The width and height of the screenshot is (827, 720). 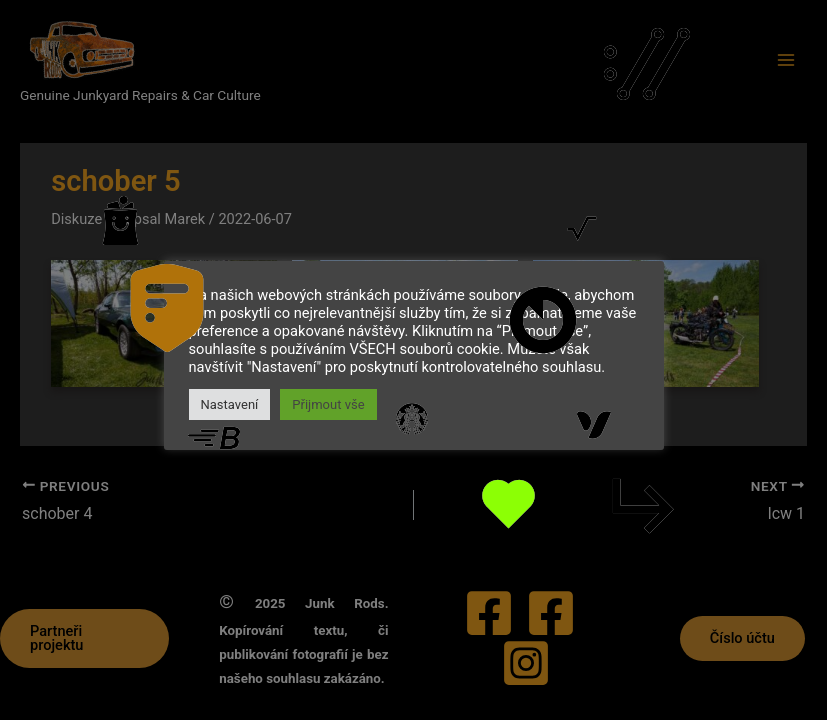 What do you see at coordinates (167, 308) in the screenshot?
I see `open 2FAS authenticator app` at bounding box center [167, 308].